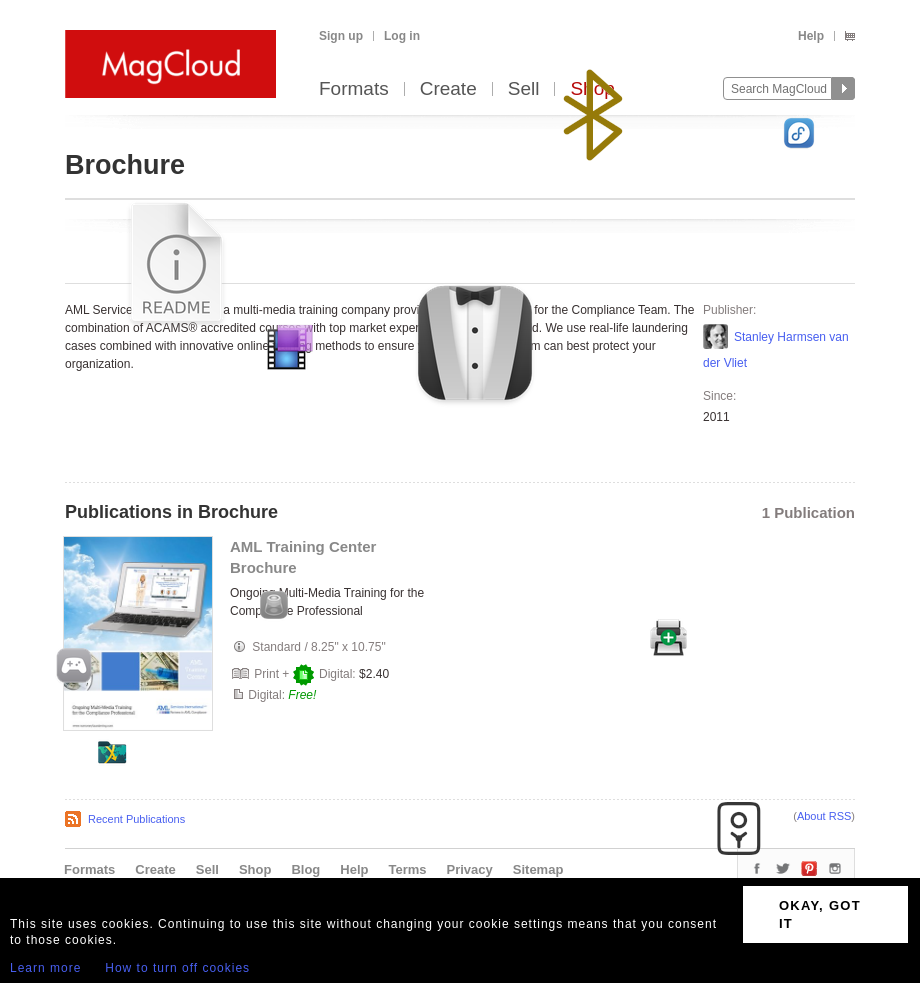  What do you see at coordinates (274, 605) in the screenshot?
I see `open preview app to view images and PDFs` at bounding box center [274, 605].